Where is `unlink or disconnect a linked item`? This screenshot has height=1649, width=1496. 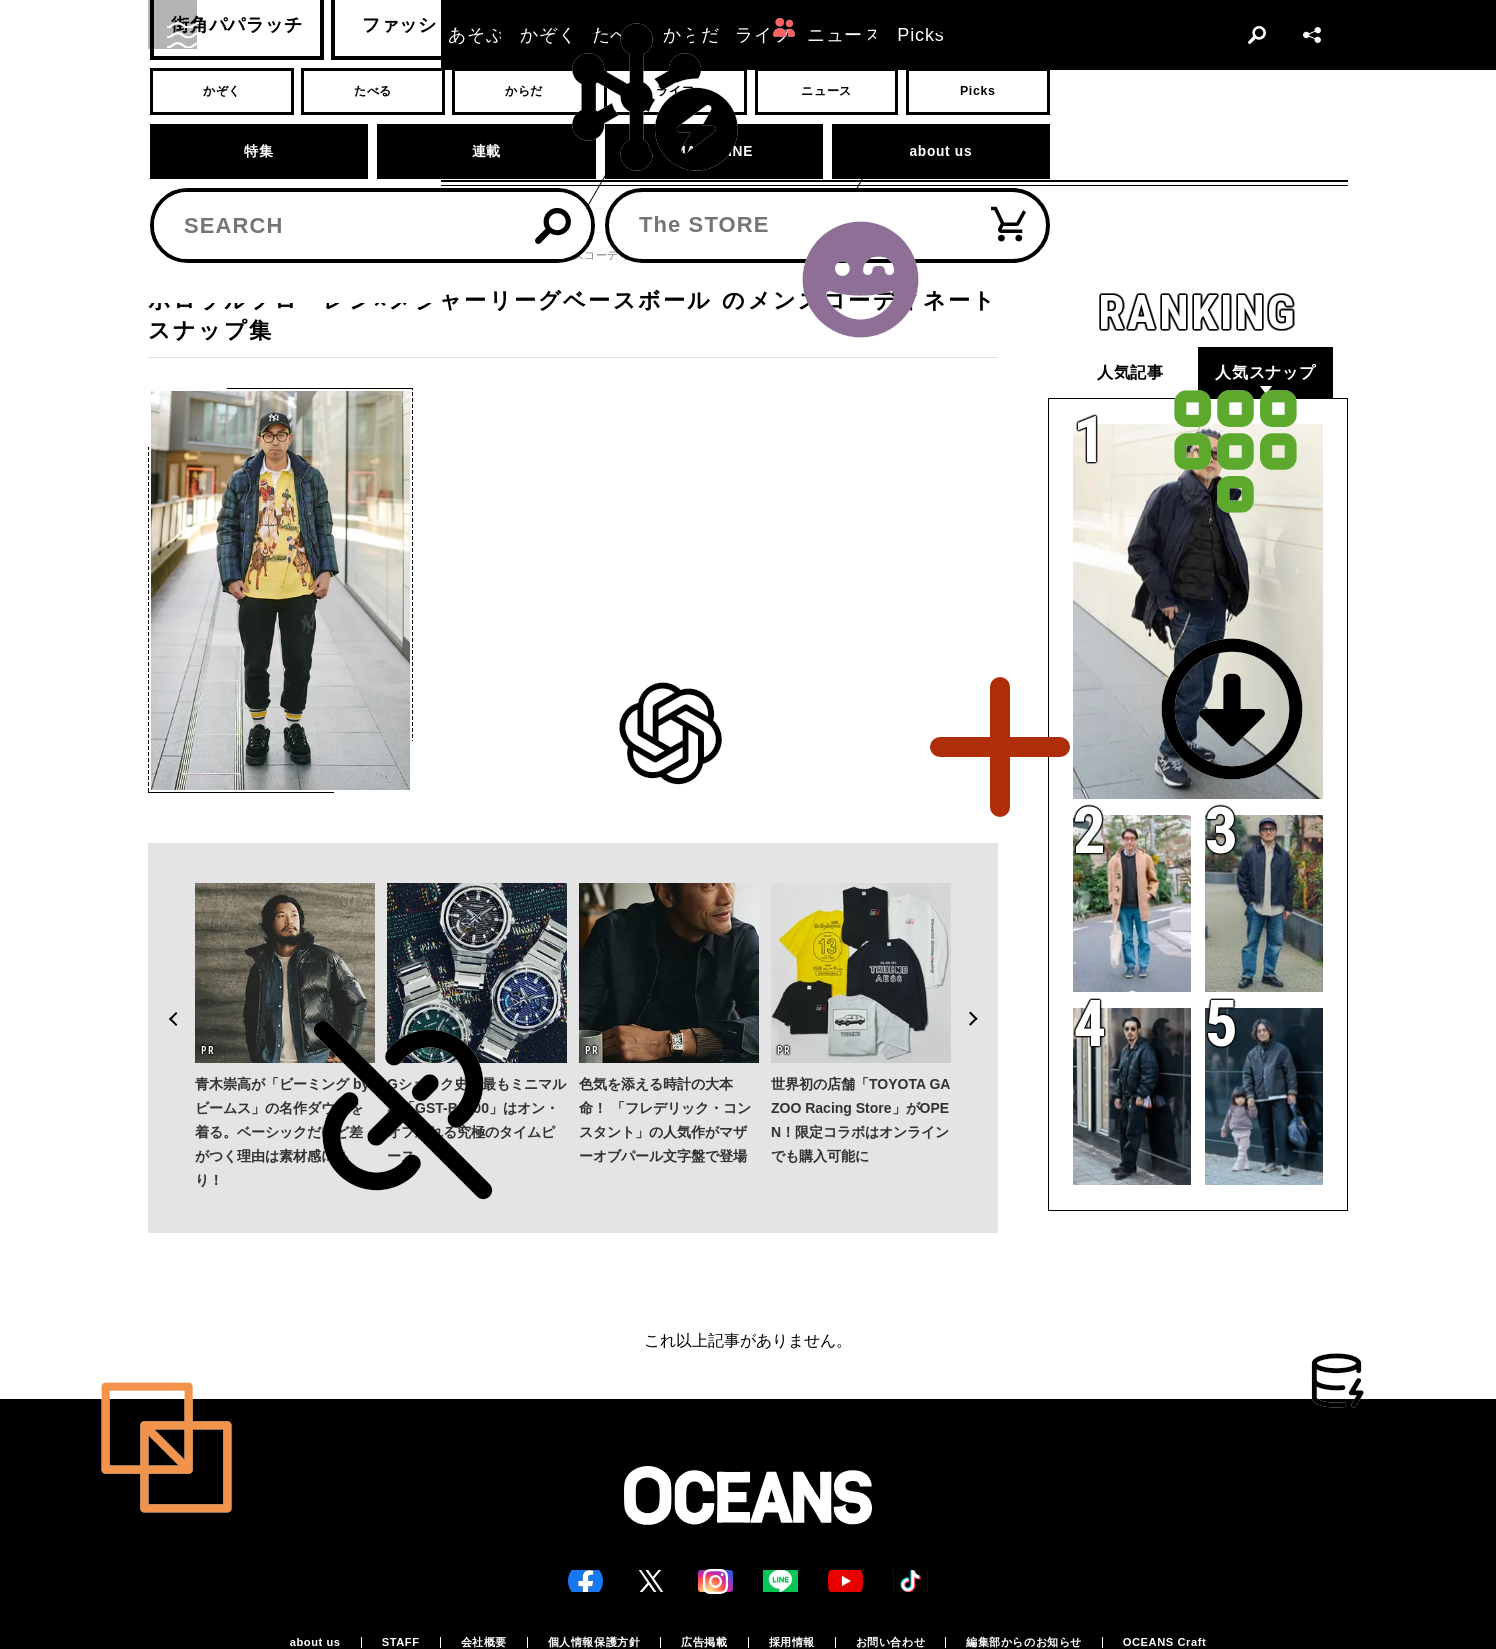
unlink or disconnect a linked item is located at coordinates (403, 1110).